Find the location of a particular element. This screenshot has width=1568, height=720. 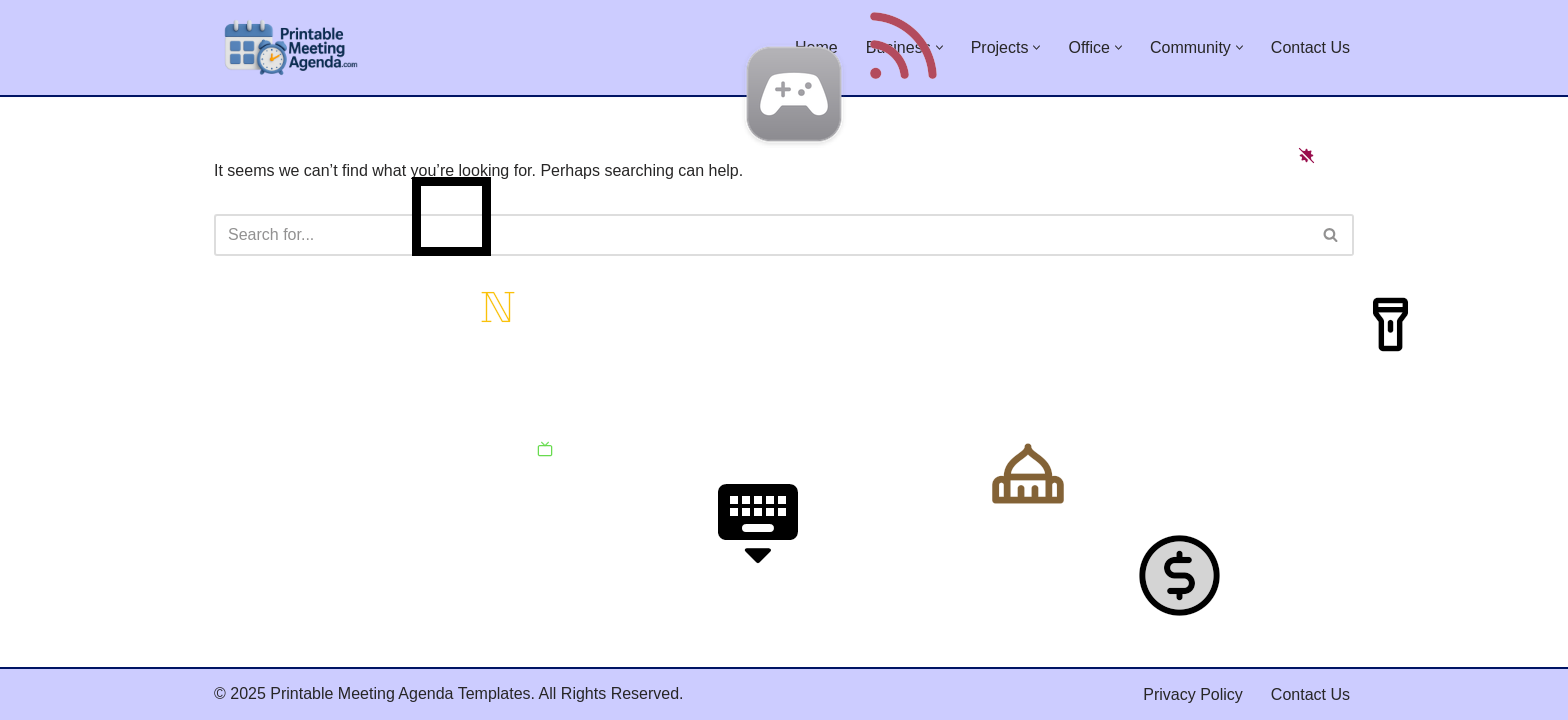

subscribe to RSS feed is located at coordinates (903, 45).